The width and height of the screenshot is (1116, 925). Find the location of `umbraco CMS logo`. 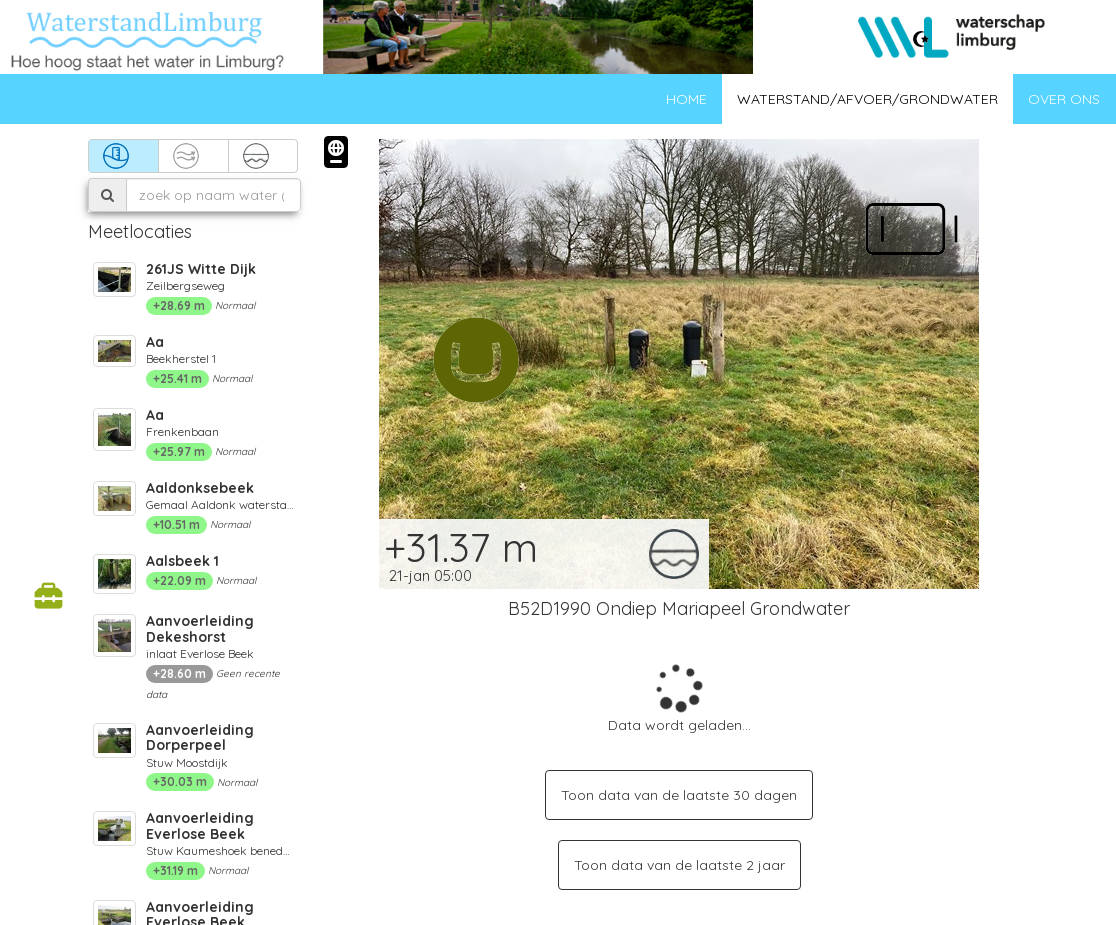

umbraco CMS logo is located at coordinates (476, 360).